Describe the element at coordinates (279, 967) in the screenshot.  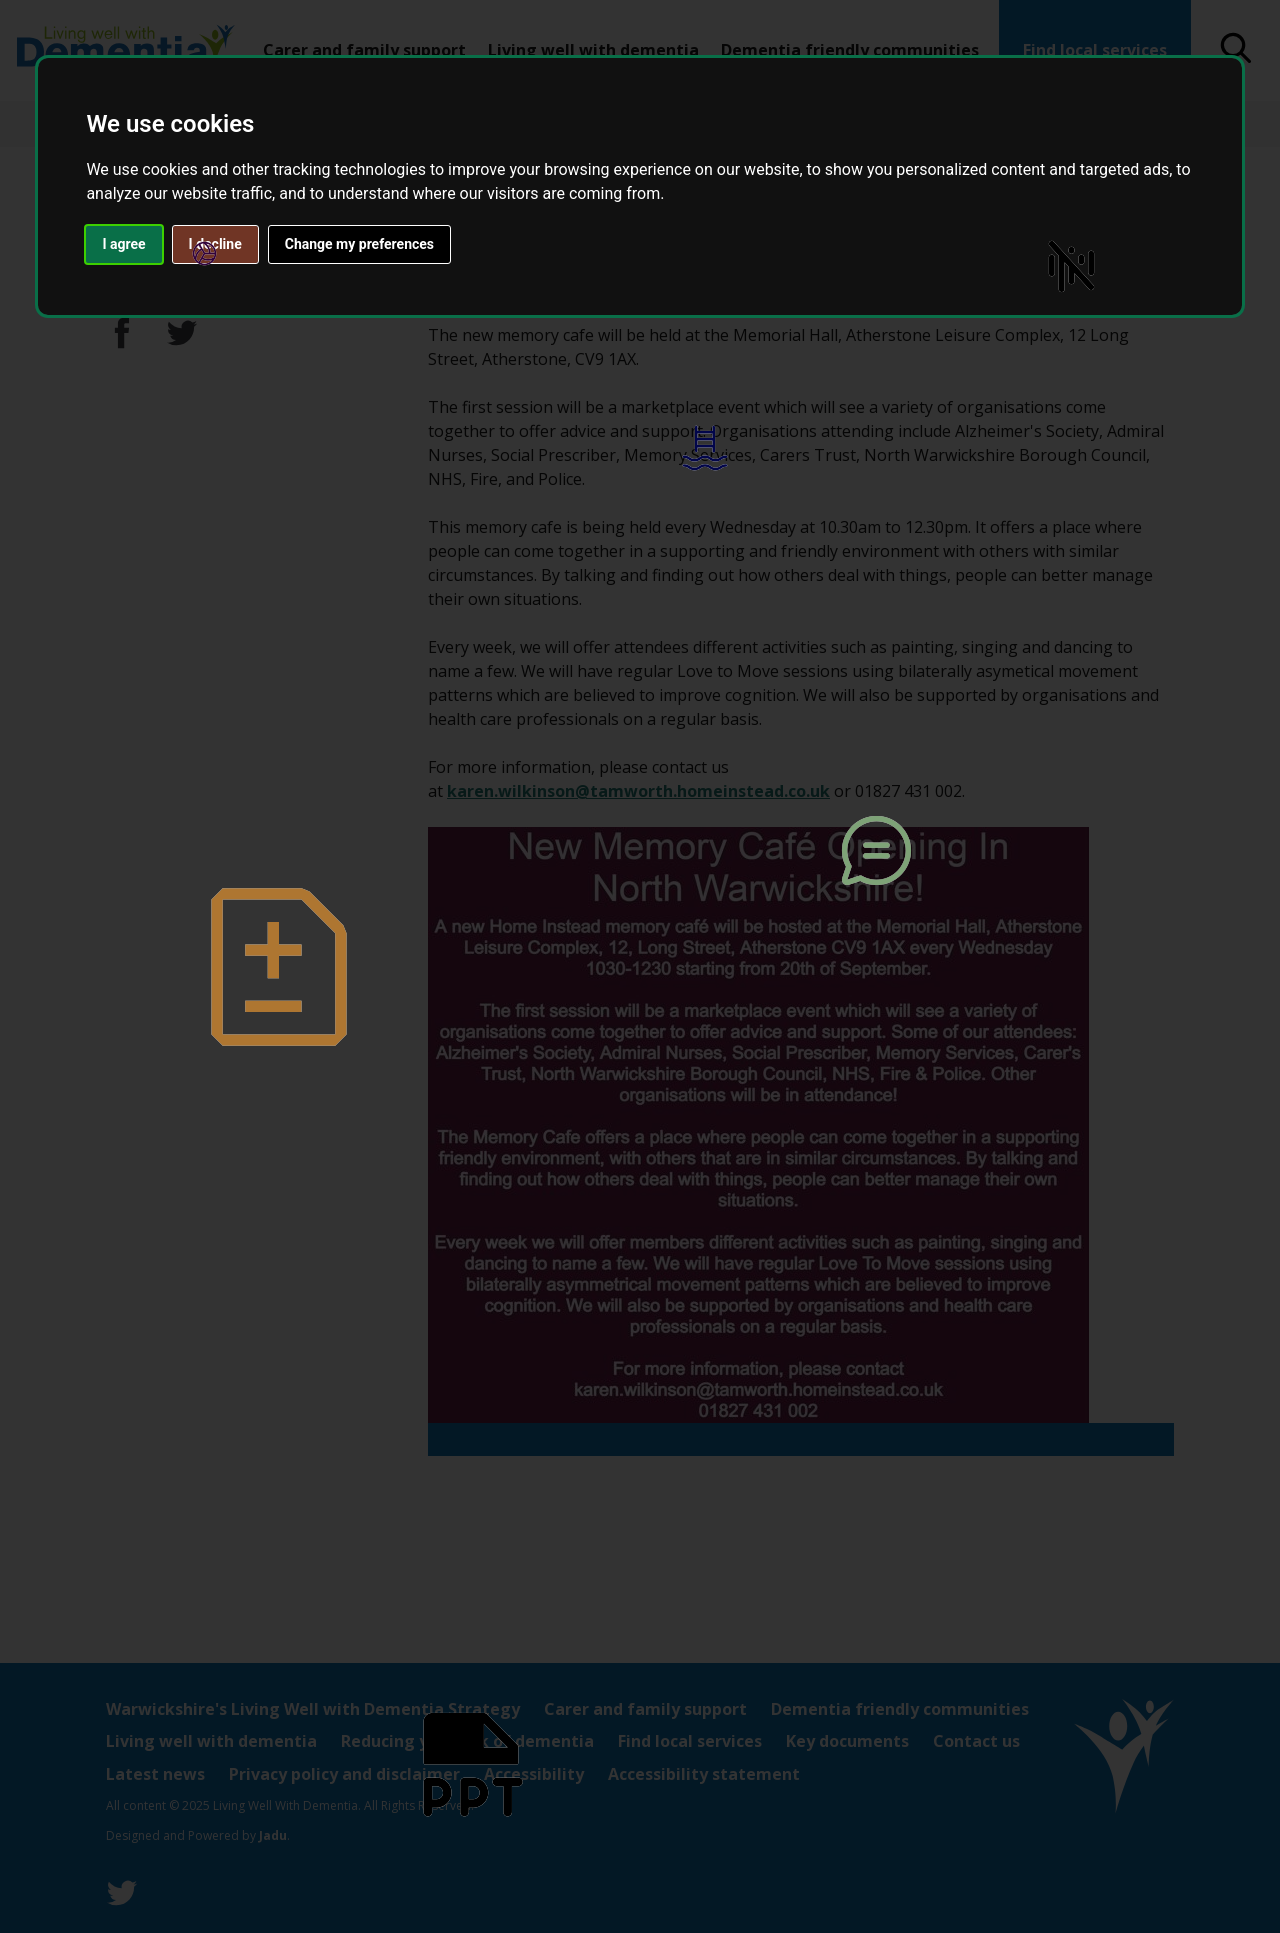
I see `view file differences or changes` at that location.